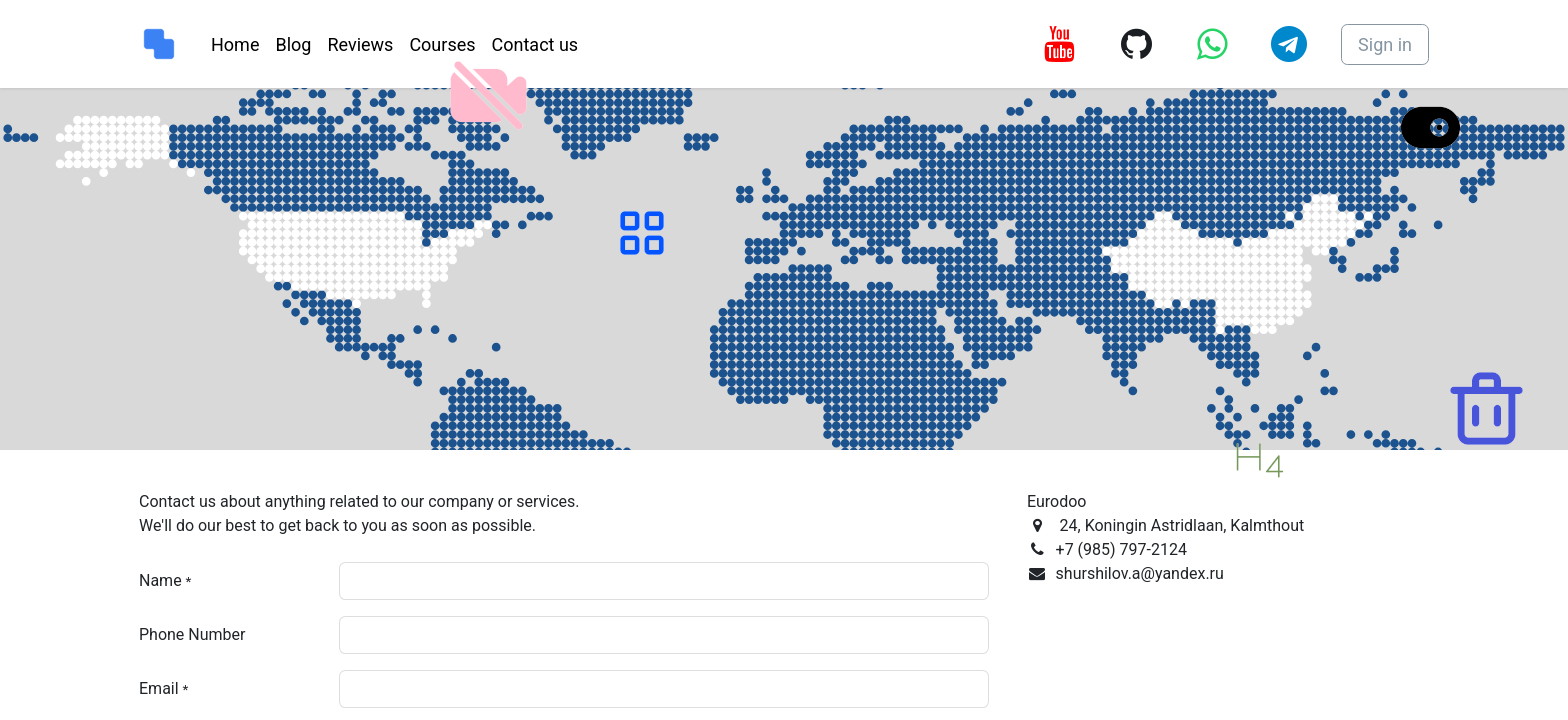 The image size is (1568, 720). Describe the element at coordinates (1256, 459) in the screenshot. I see `format text as heading level 4` at that location.